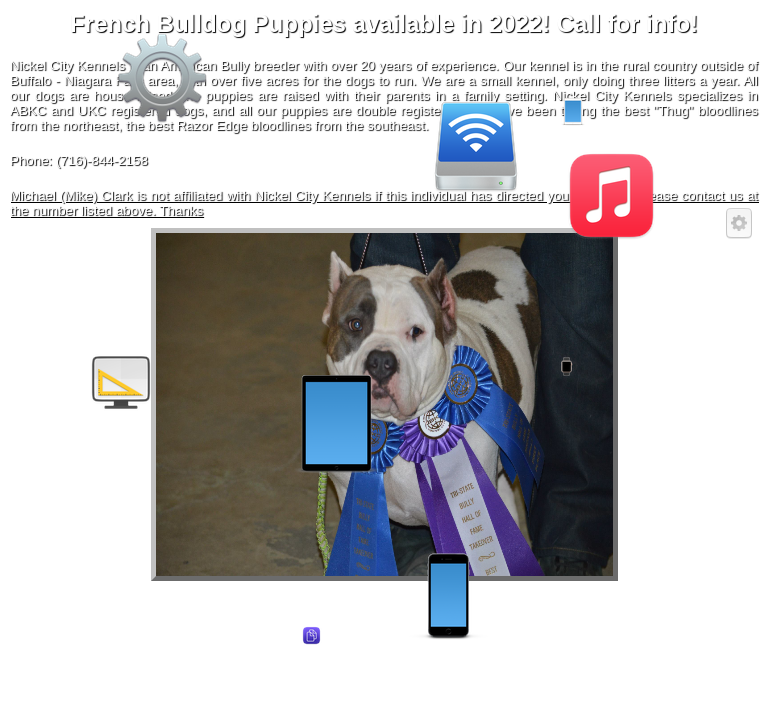 This screenshot has height=720, width=768. Describe the element at coordinates (121, 382) in the screenshot. I see `access display settings` at that location.